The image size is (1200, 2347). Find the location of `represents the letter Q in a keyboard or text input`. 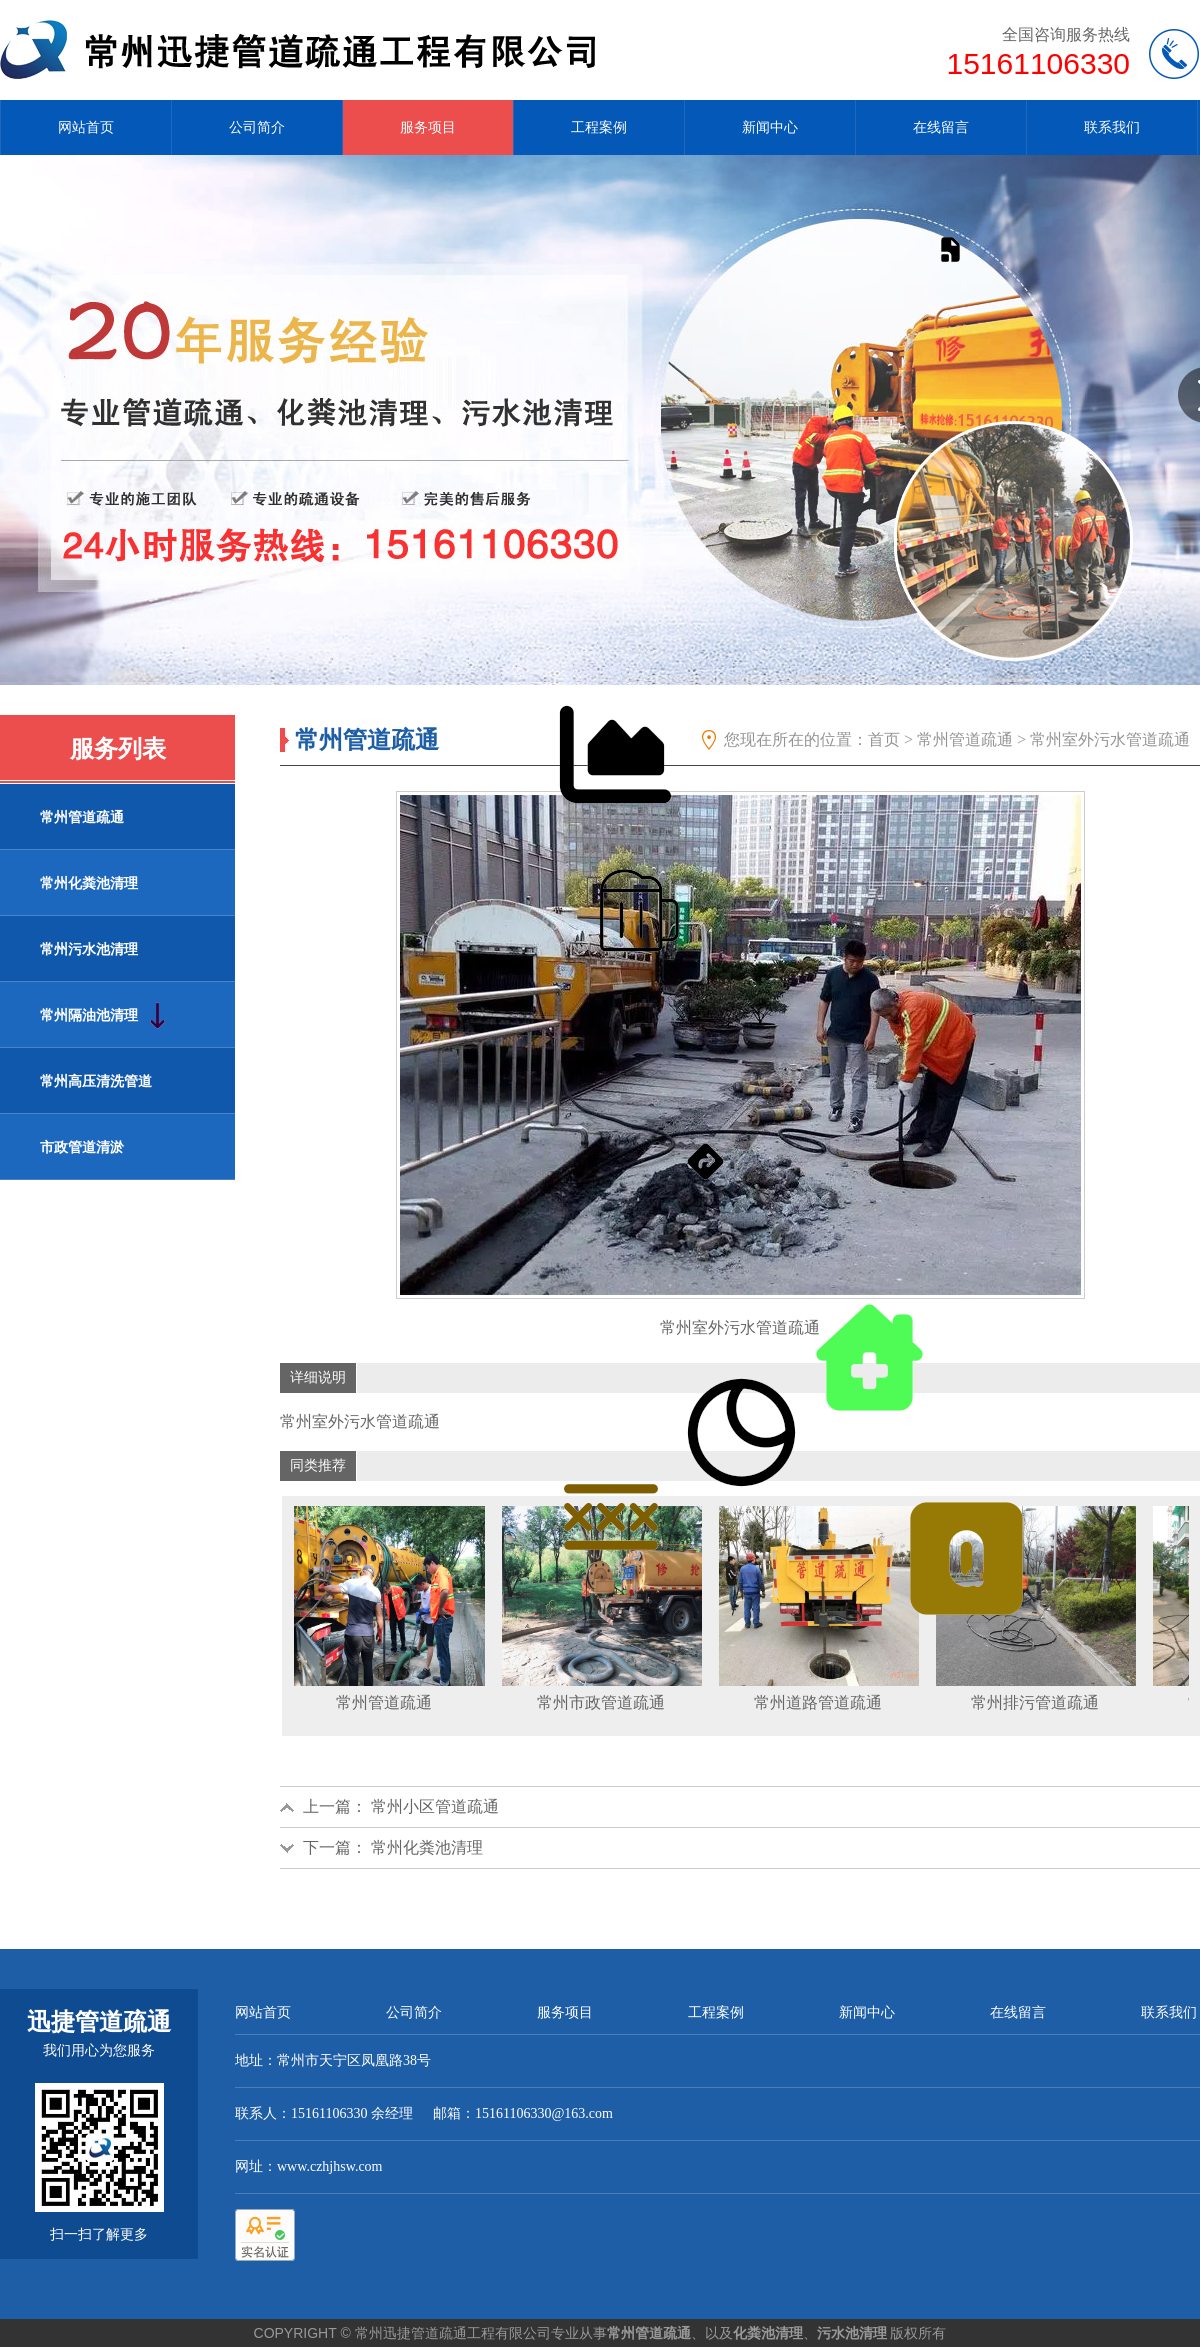

represents the letter Q in a keyboard or text input is located at coordinates (966, 1558).